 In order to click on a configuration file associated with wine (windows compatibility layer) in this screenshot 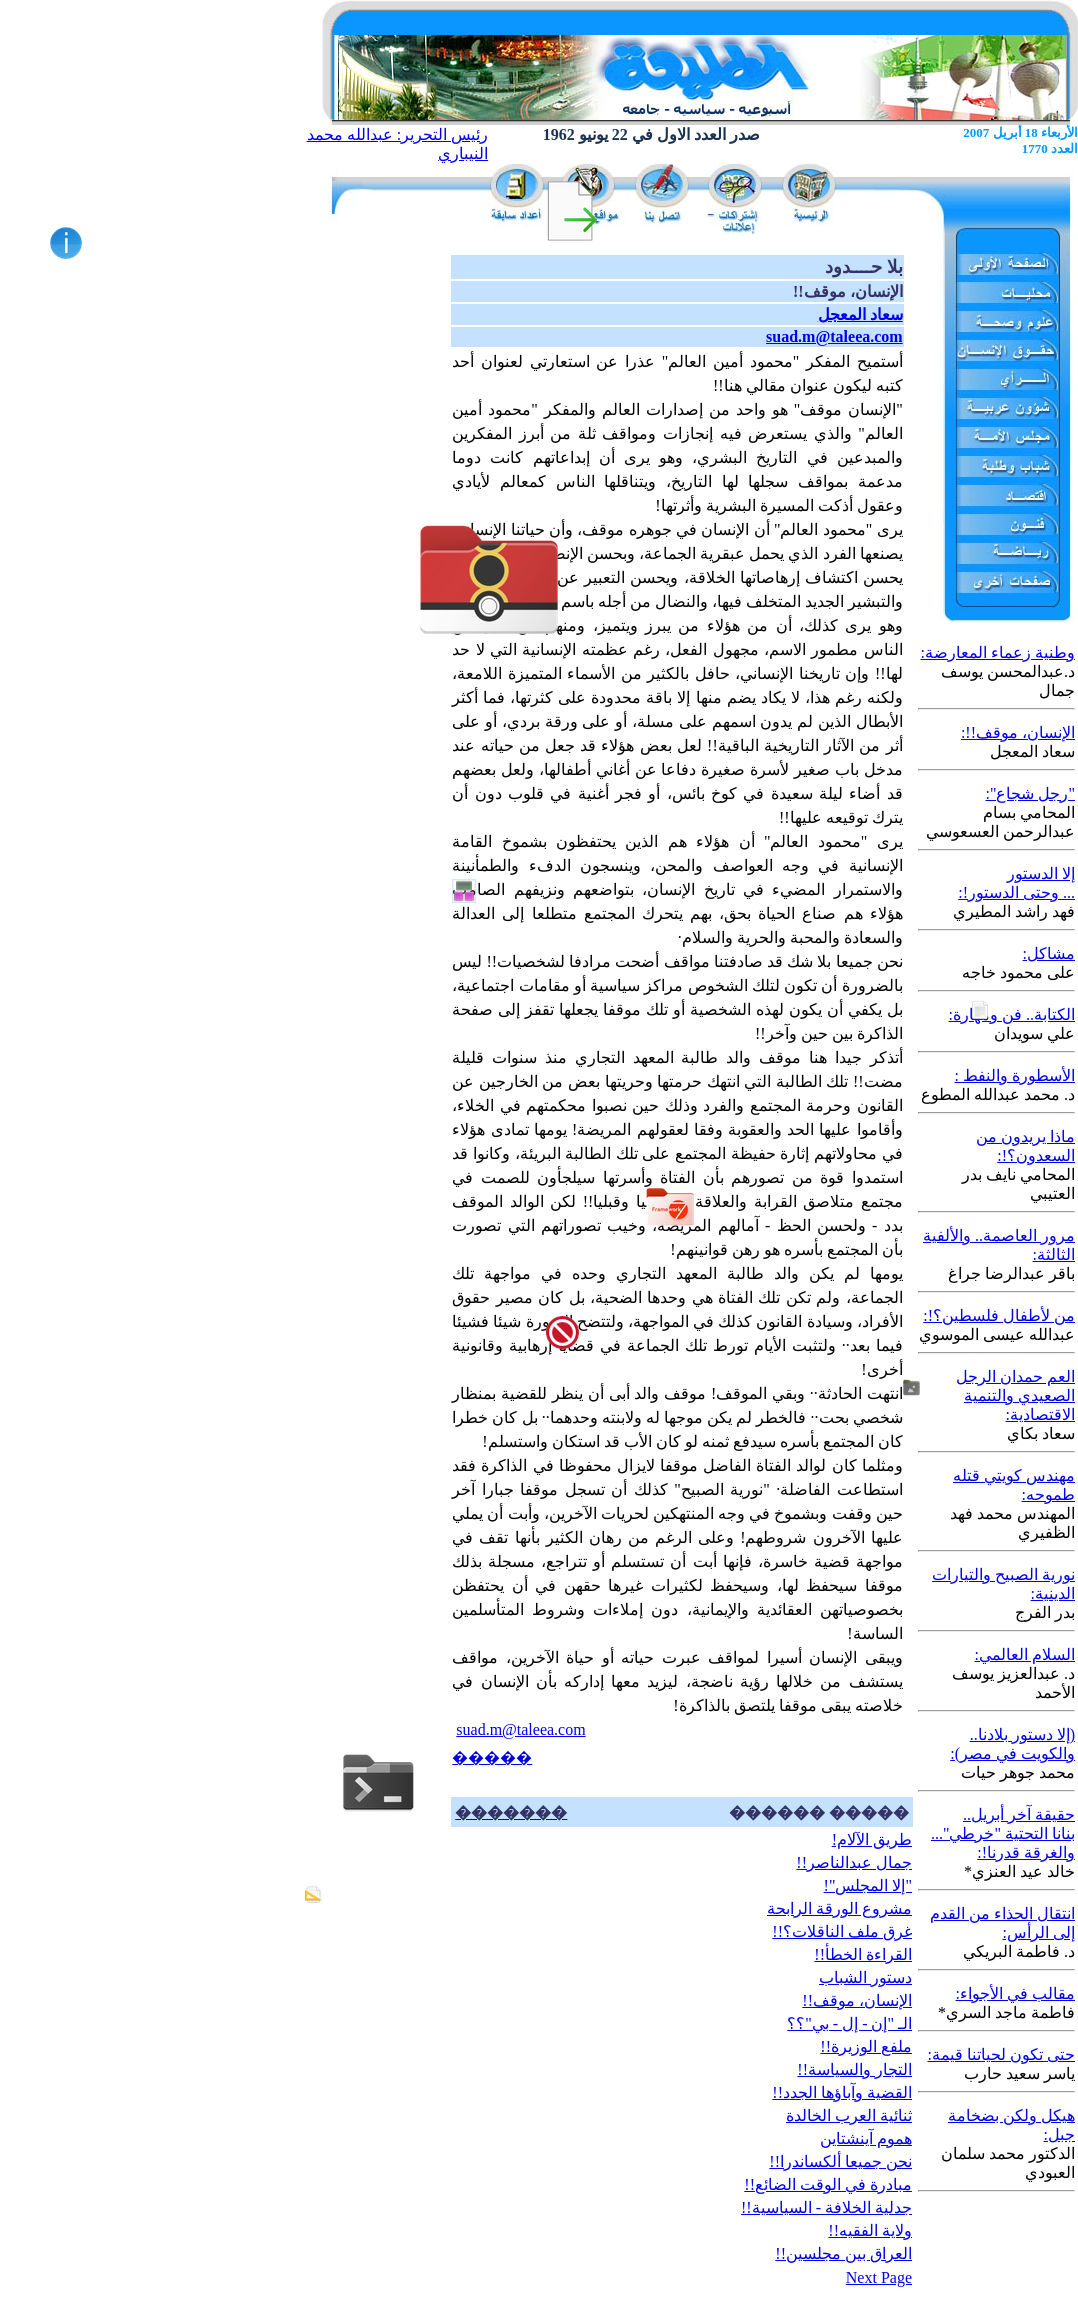, I will do `click(980, 1010)`.